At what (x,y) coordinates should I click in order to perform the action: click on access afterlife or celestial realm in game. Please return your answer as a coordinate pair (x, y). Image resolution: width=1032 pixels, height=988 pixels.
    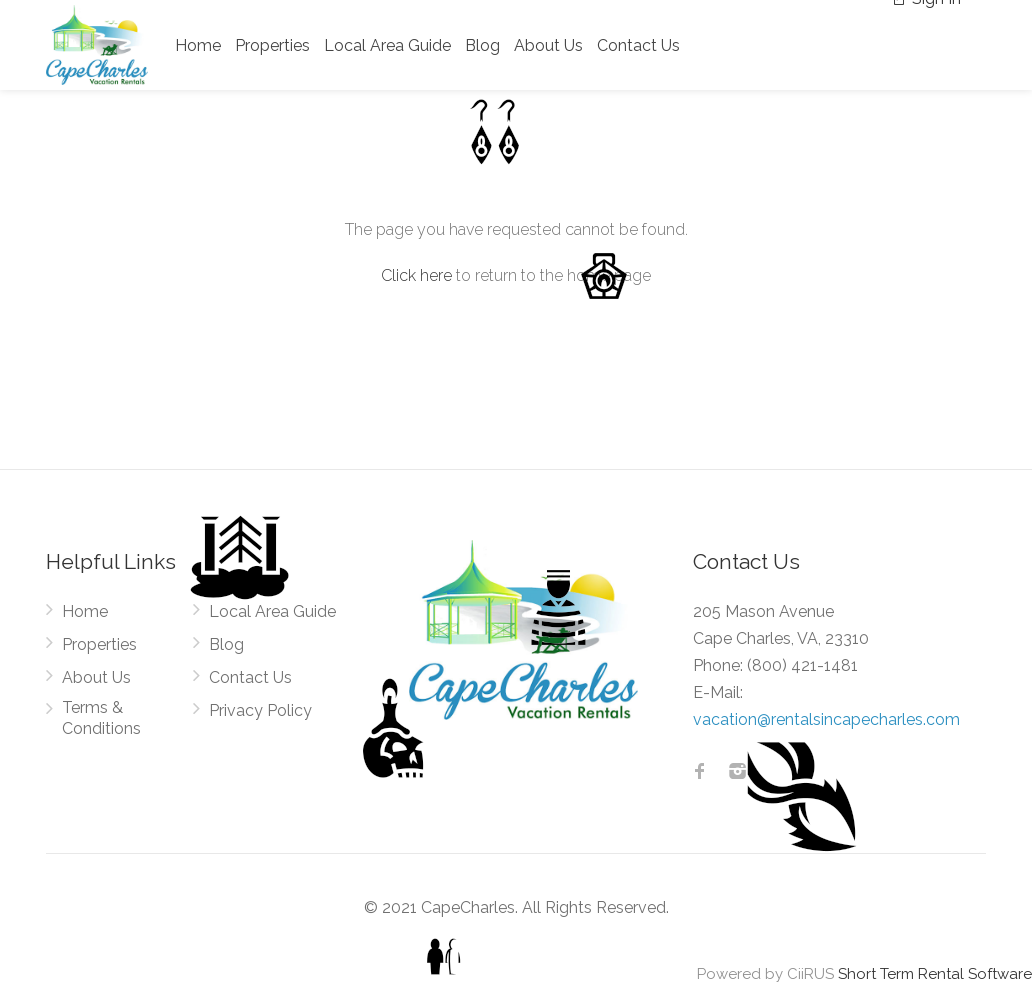
    Looking at the image, I should click on (240, 557).